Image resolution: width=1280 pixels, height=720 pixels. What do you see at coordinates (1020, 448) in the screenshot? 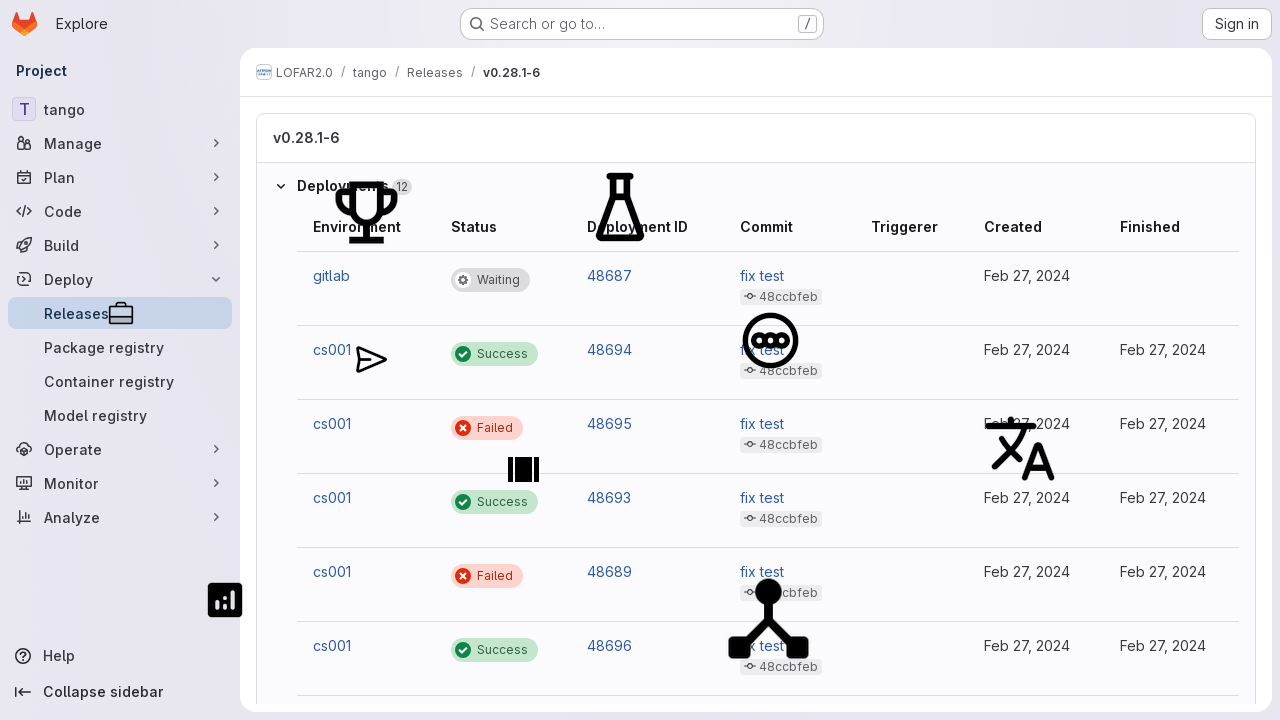
I see `translate text to another language` at bounding box center [1020, 448].